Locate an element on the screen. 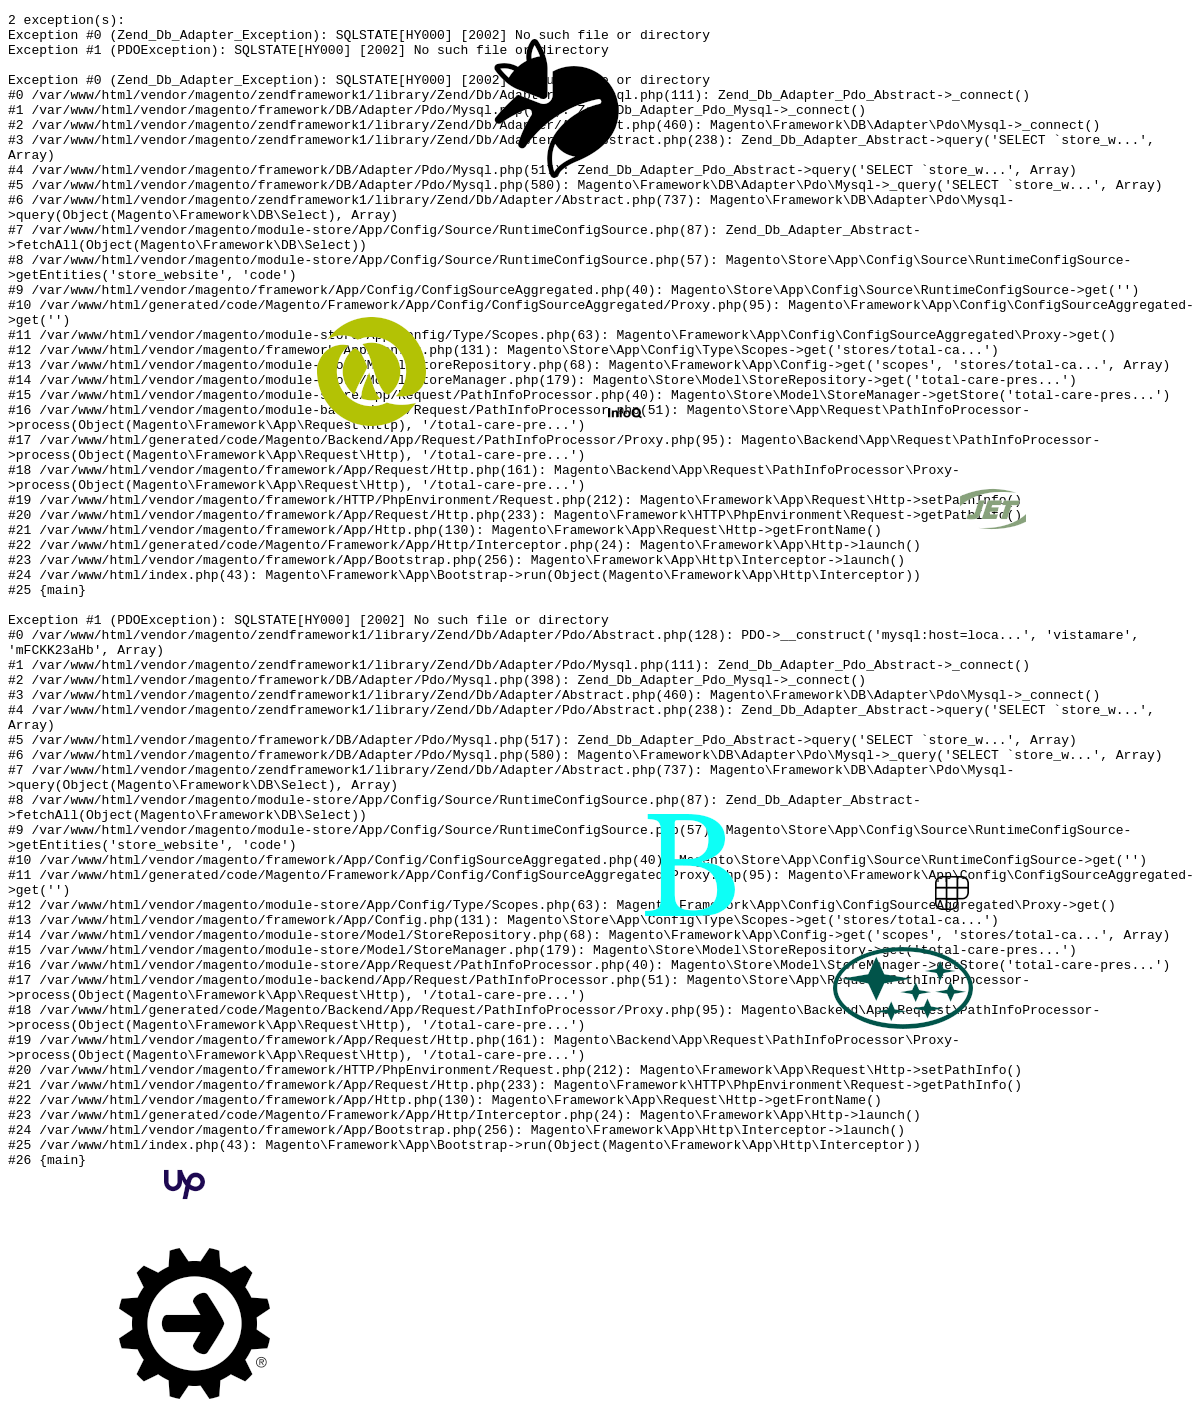 This screenshot has width=1202, height=1412. visit the InfoQ website is located at coordinates (625, 413).